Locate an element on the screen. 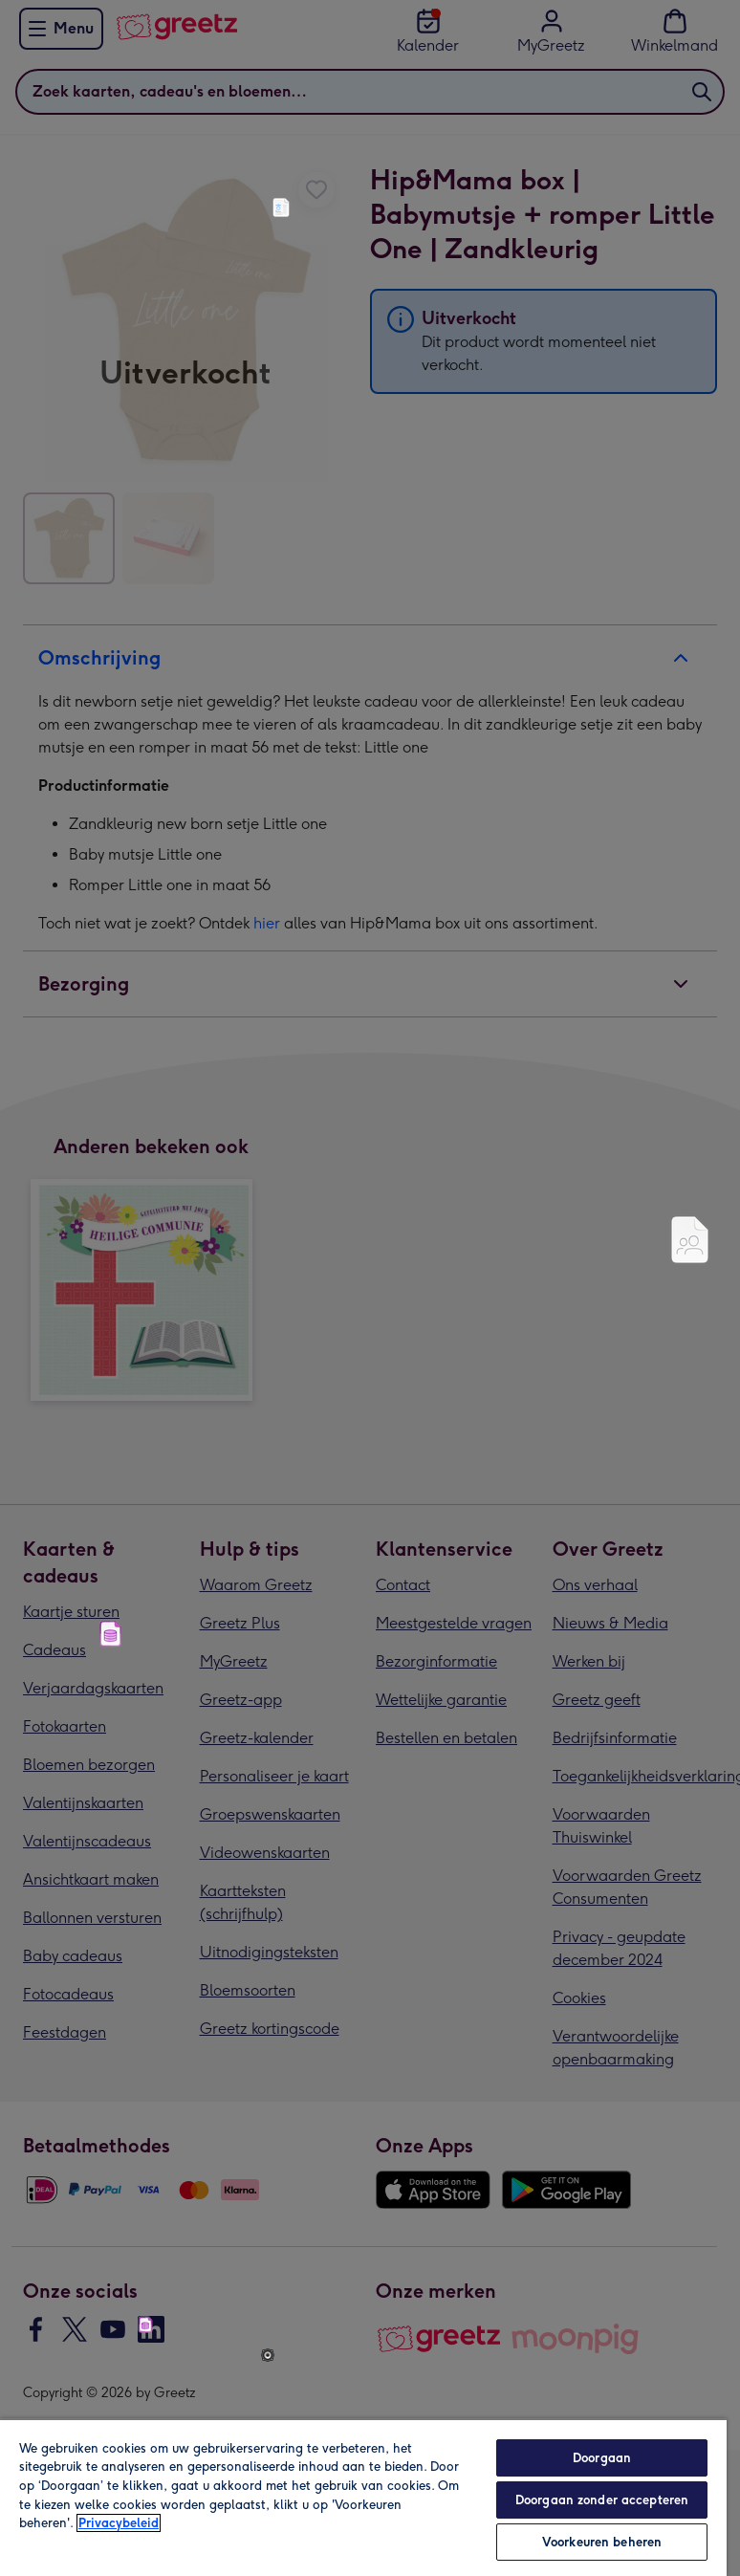 This screenshot has width=740, height=2576. a libreoffice base database file is located at coordinates (145, 2325).